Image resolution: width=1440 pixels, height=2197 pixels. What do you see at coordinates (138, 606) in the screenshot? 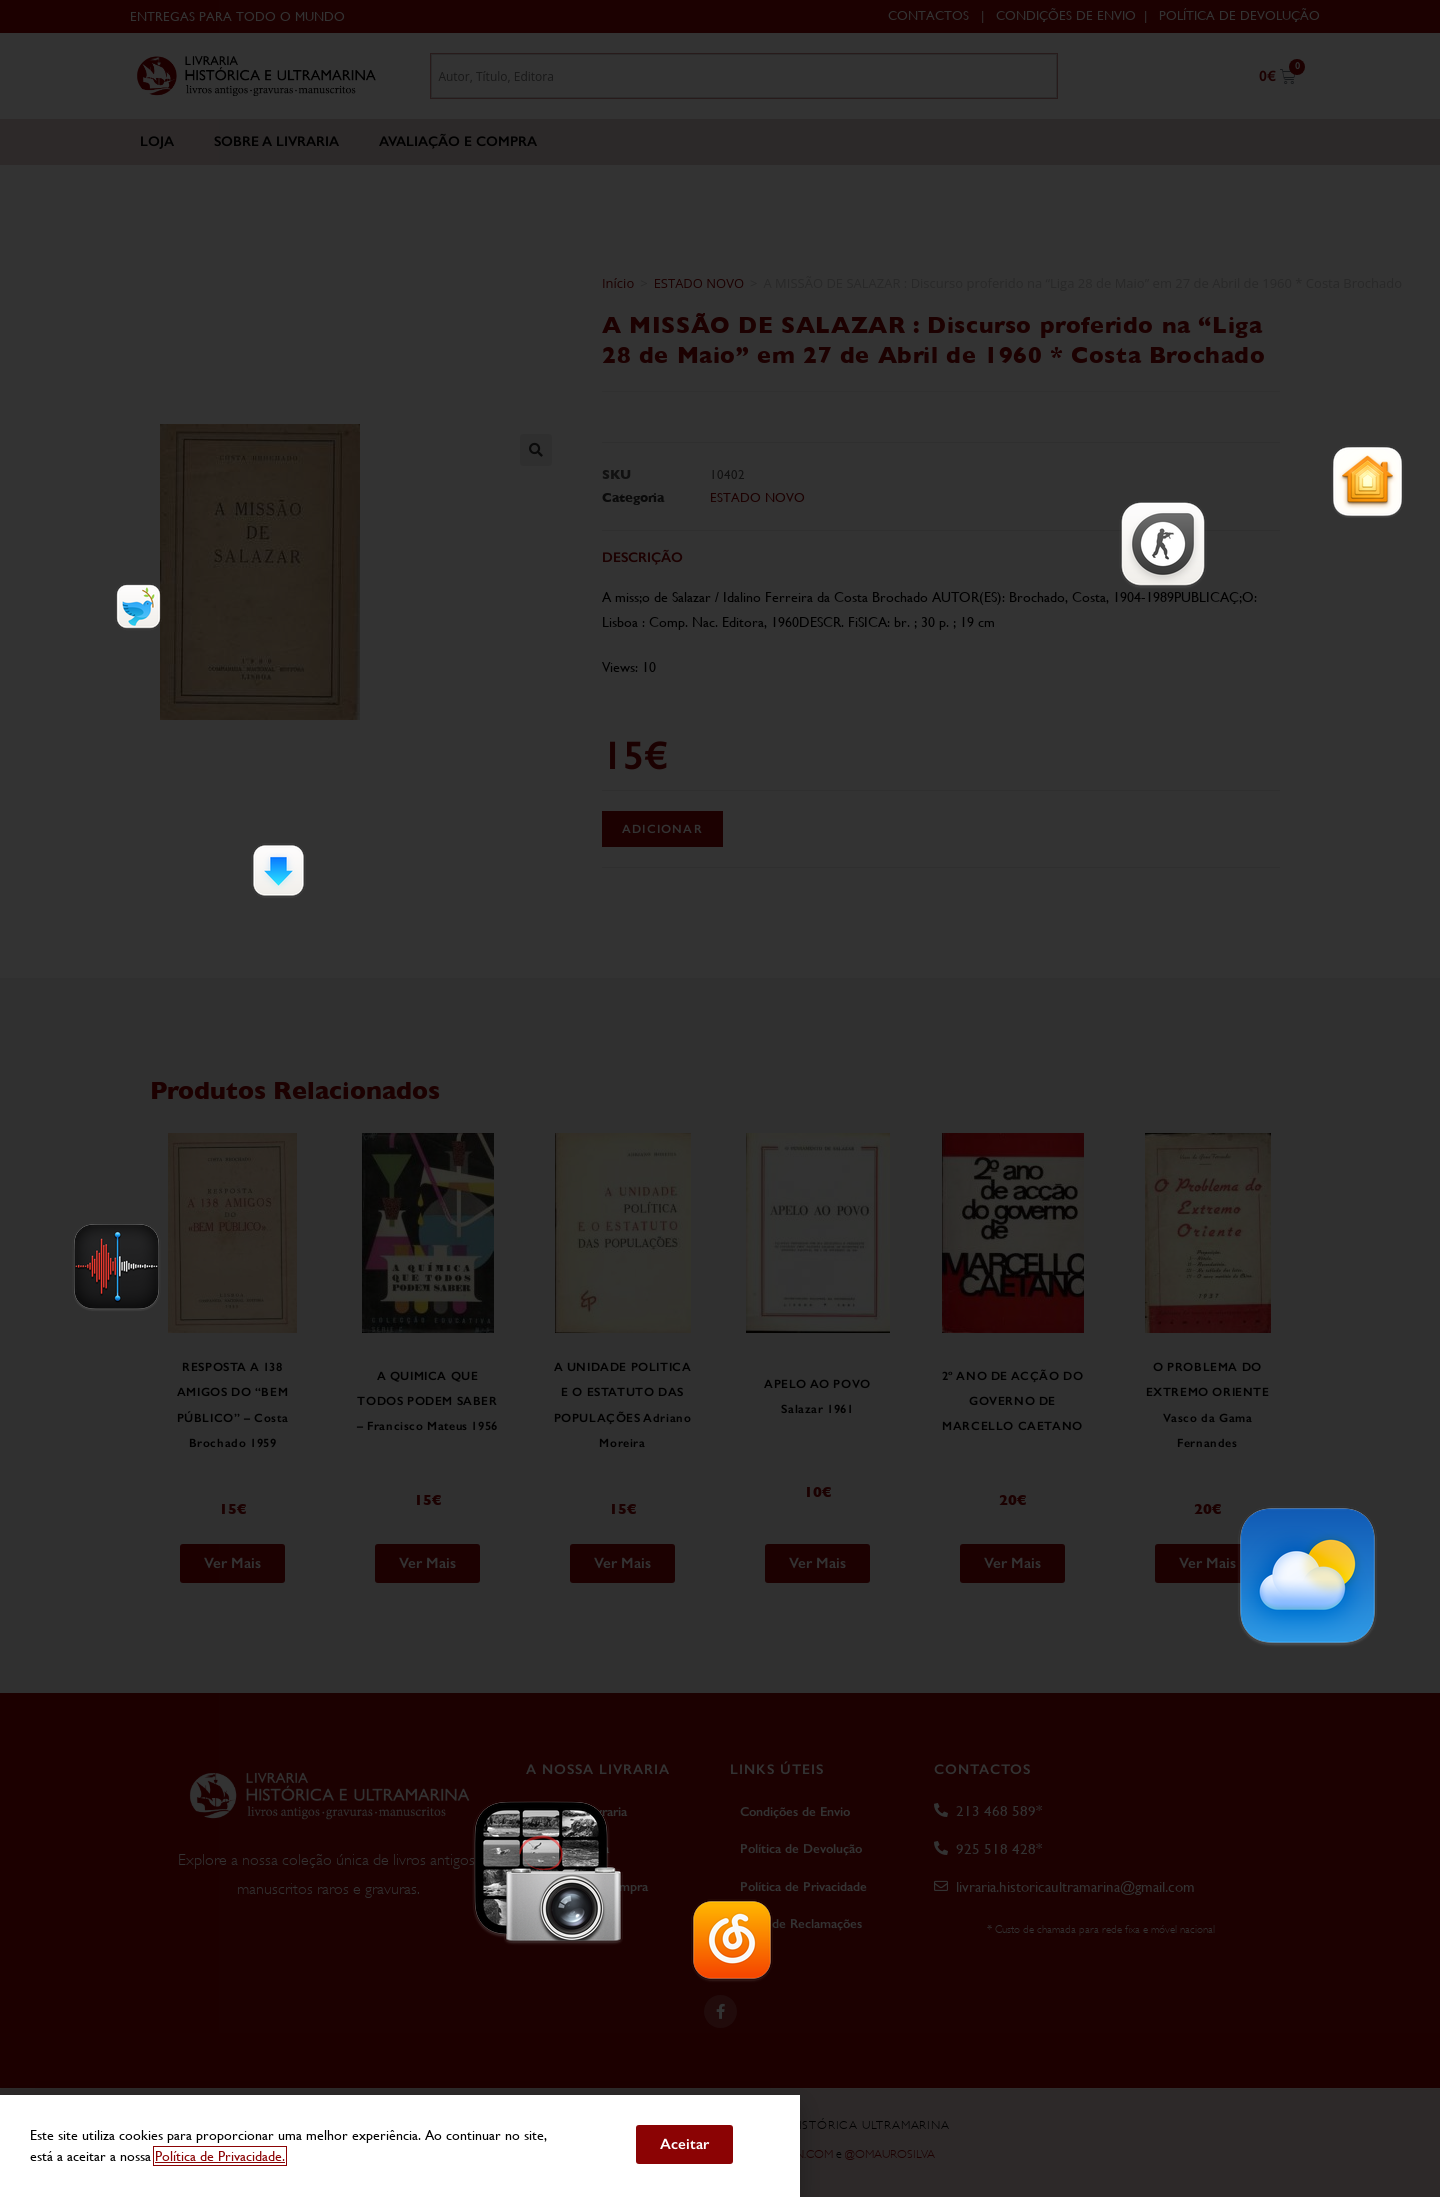
I see `open the kindd application` at bounding box center [138, 606].